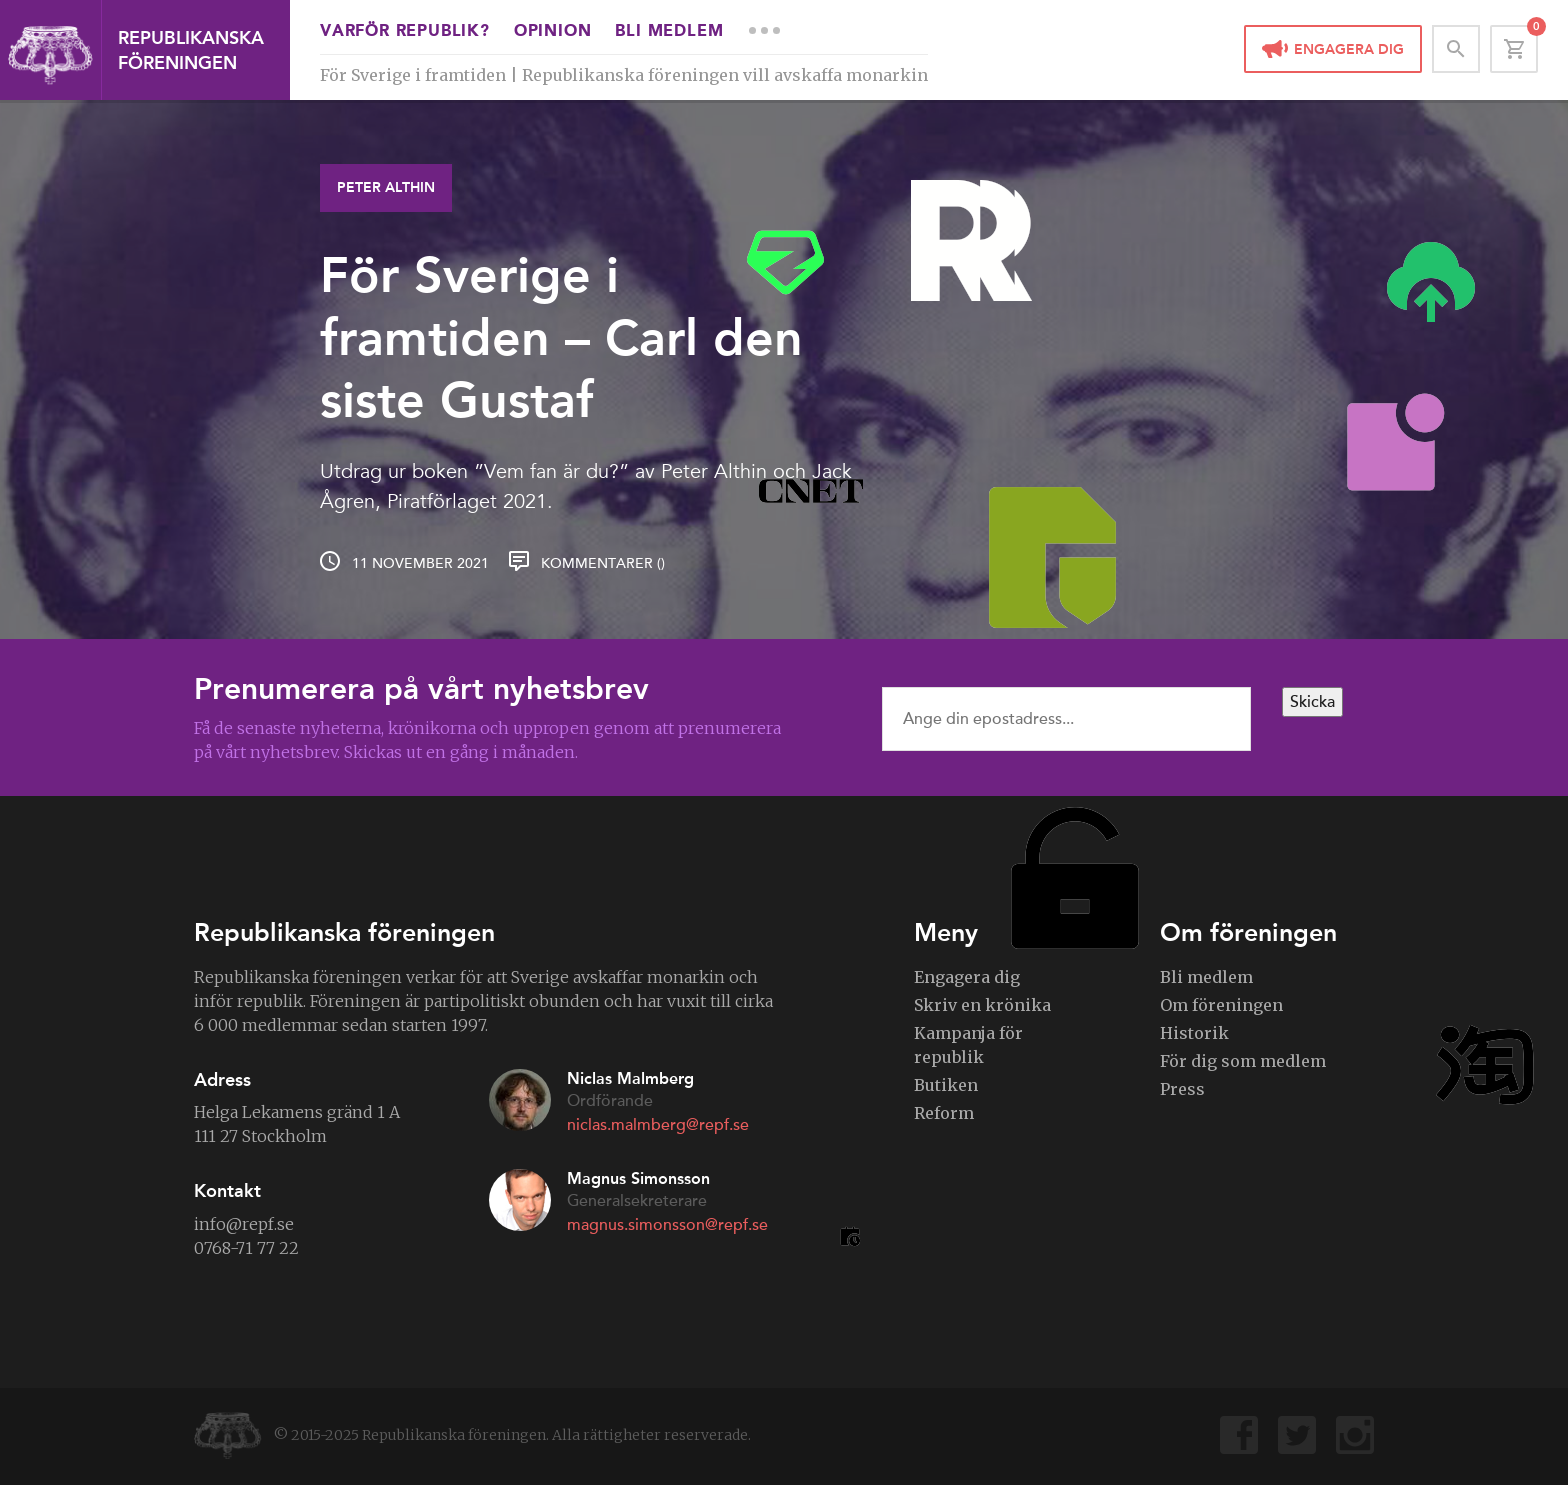 The image size is (1568, 1485). I want to click on open Taobao app, so click(1483, 1064).